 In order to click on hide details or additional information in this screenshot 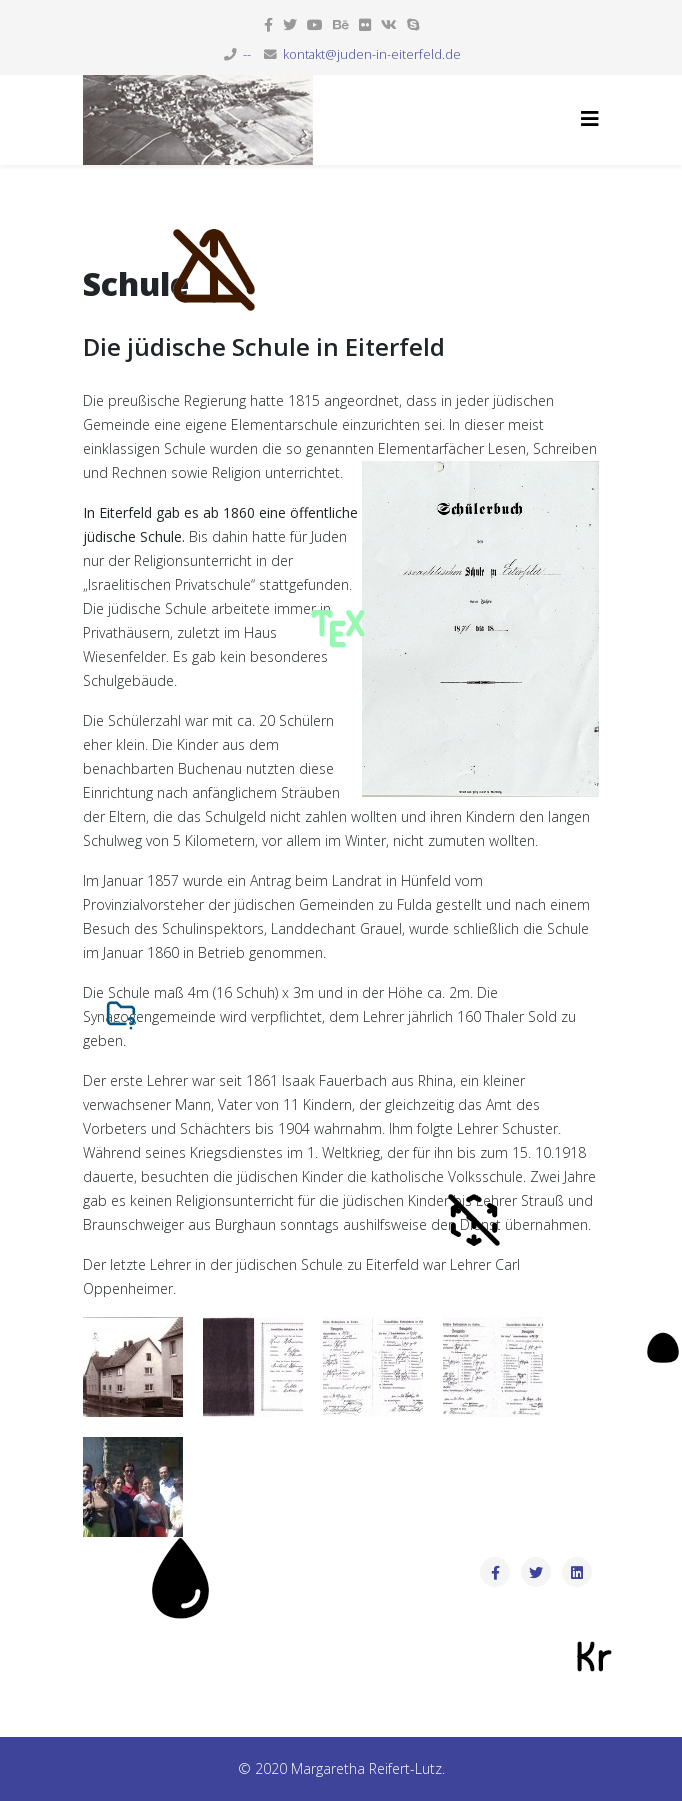, I will do `click(214, 270)`.